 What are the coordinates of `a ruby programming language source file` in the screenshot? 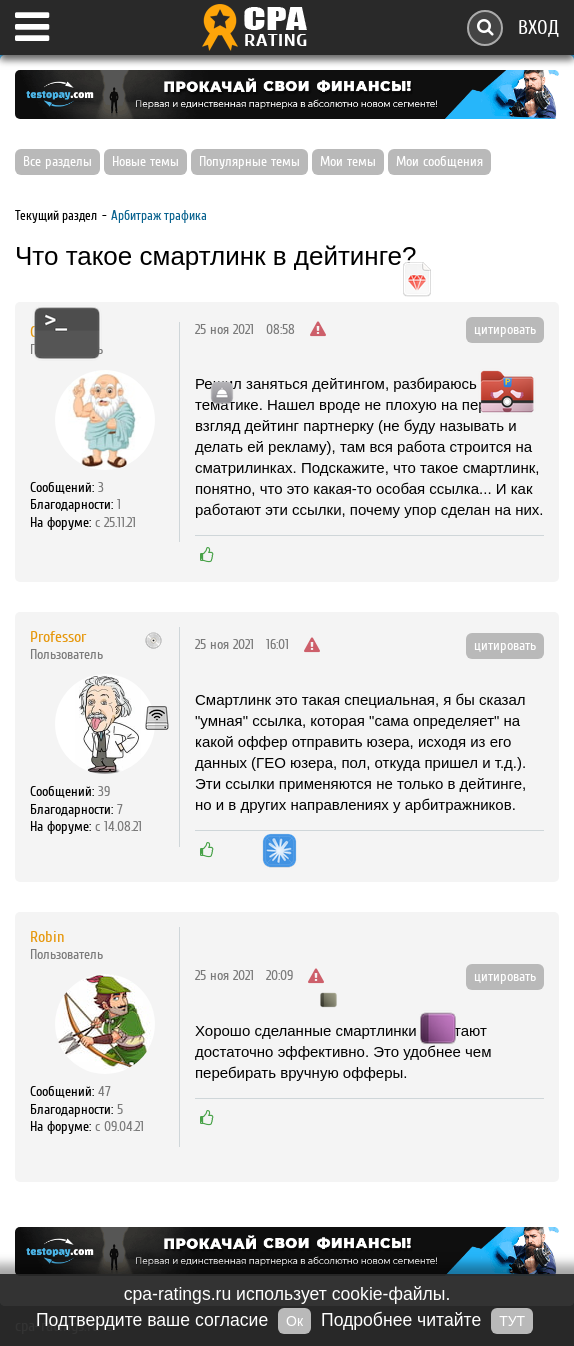 It's located at (417, 279).